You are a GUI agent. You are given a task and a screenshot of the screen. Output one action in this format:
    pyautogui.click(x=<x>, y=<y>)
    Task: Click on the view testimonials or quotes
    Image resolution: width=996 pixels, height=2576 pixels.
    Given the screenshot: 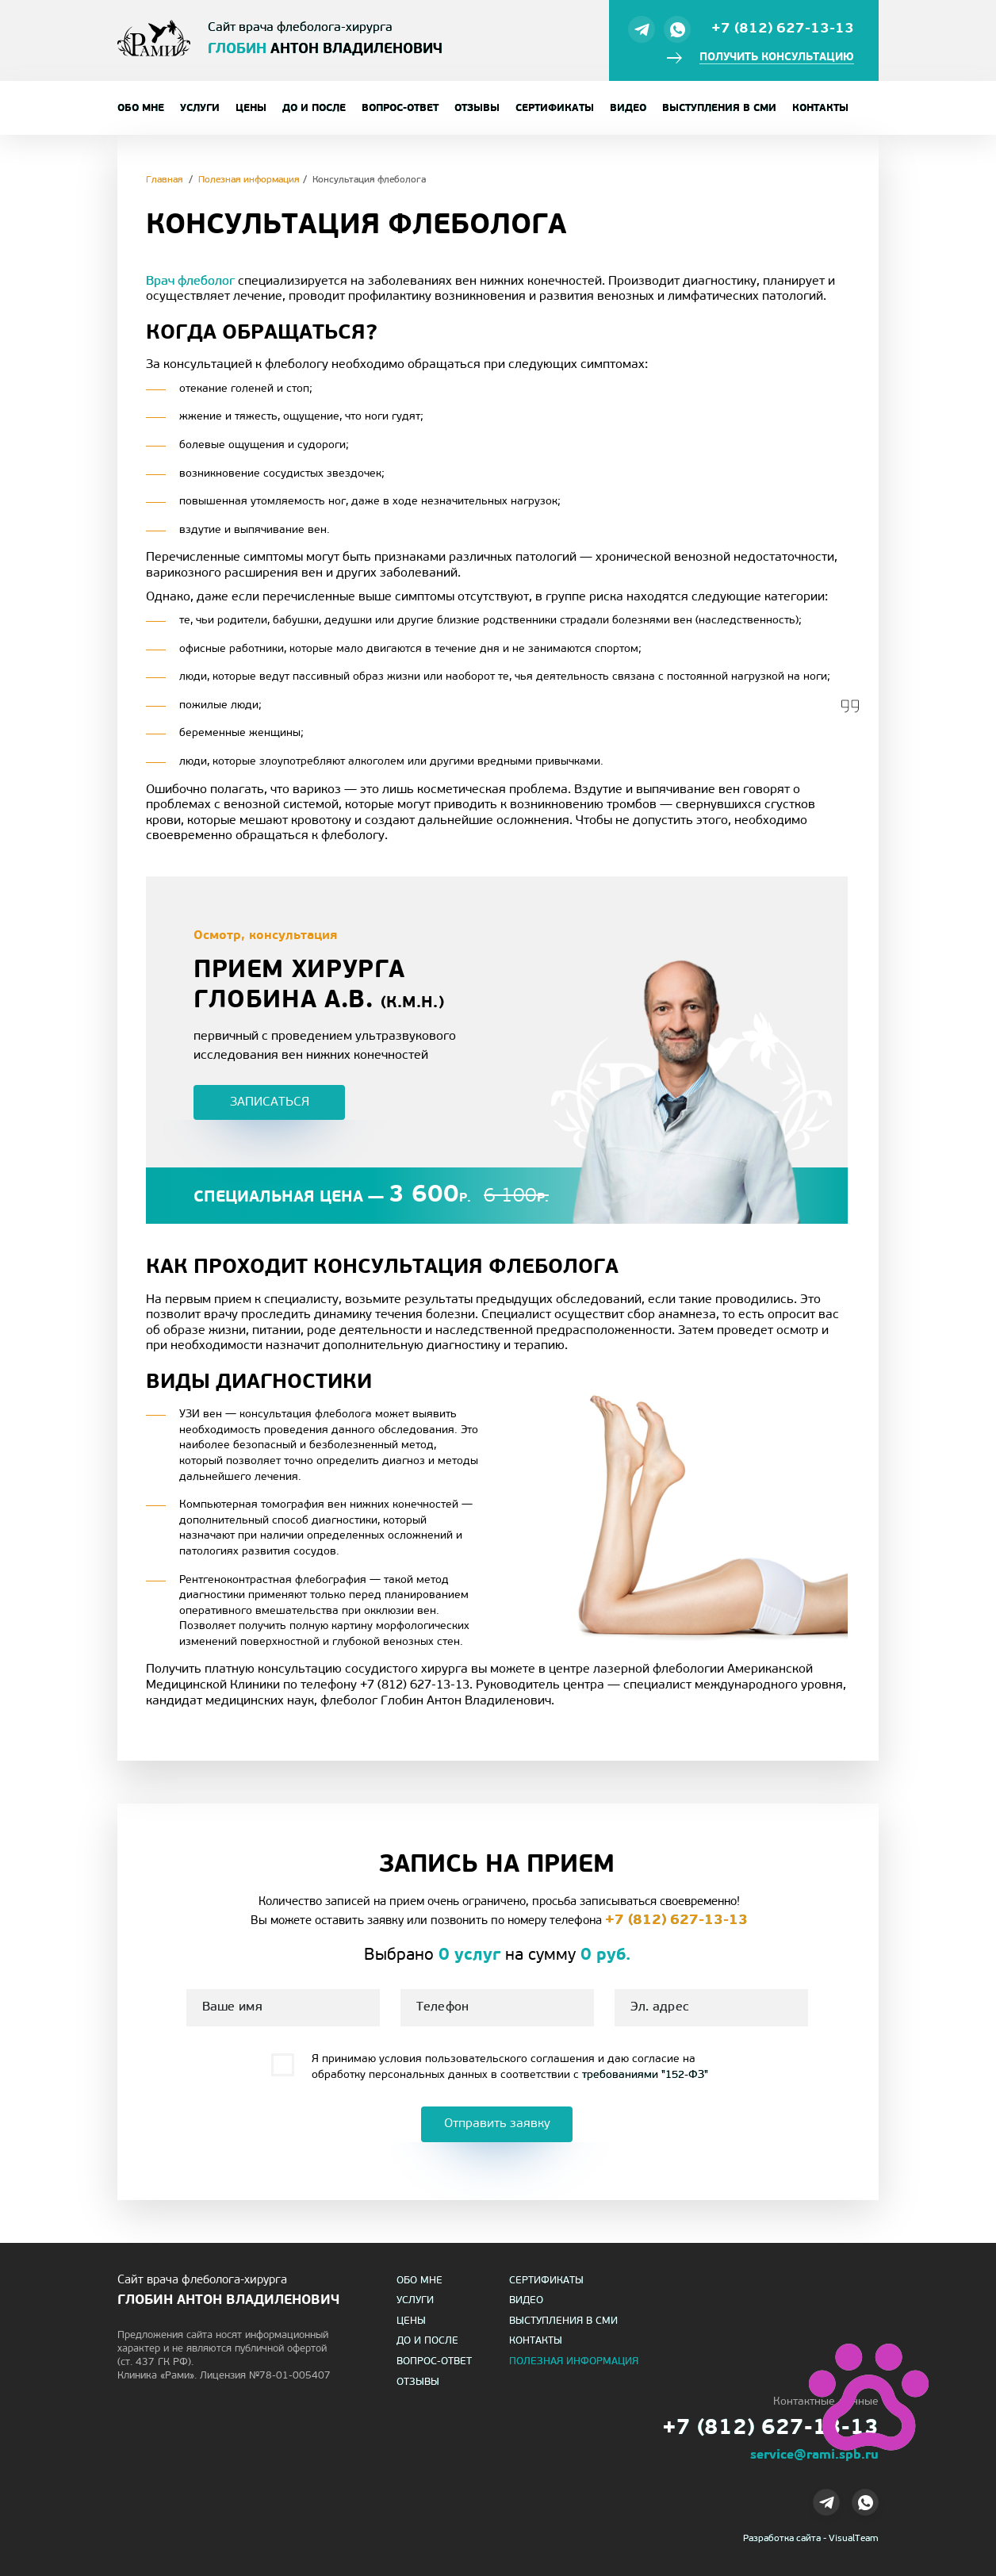 What is the action you would take?
    pyautogui.click(x=850, y=706)
    